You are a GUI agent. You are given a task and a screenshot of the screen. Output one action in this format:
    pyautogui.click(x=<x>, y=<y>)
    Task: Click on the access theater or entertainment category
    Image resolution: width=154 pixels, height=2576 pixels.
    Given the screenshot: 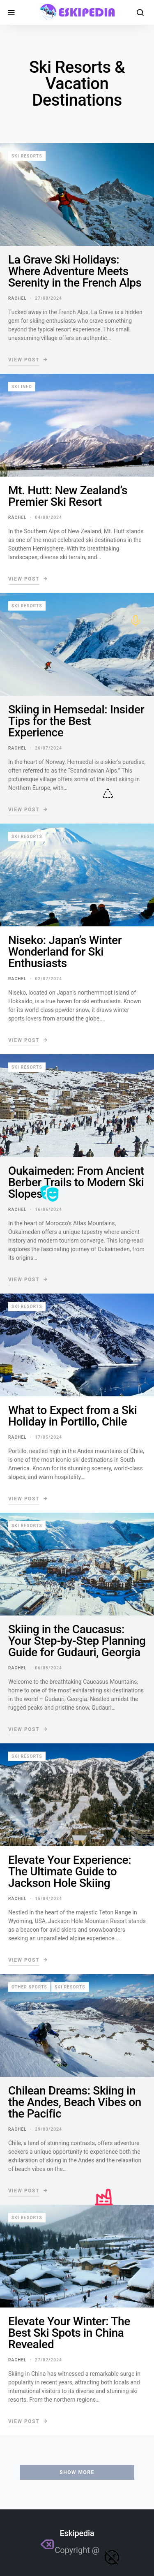 What is the action you would take?
    pyautogui.click(x=50, y=1194)
    